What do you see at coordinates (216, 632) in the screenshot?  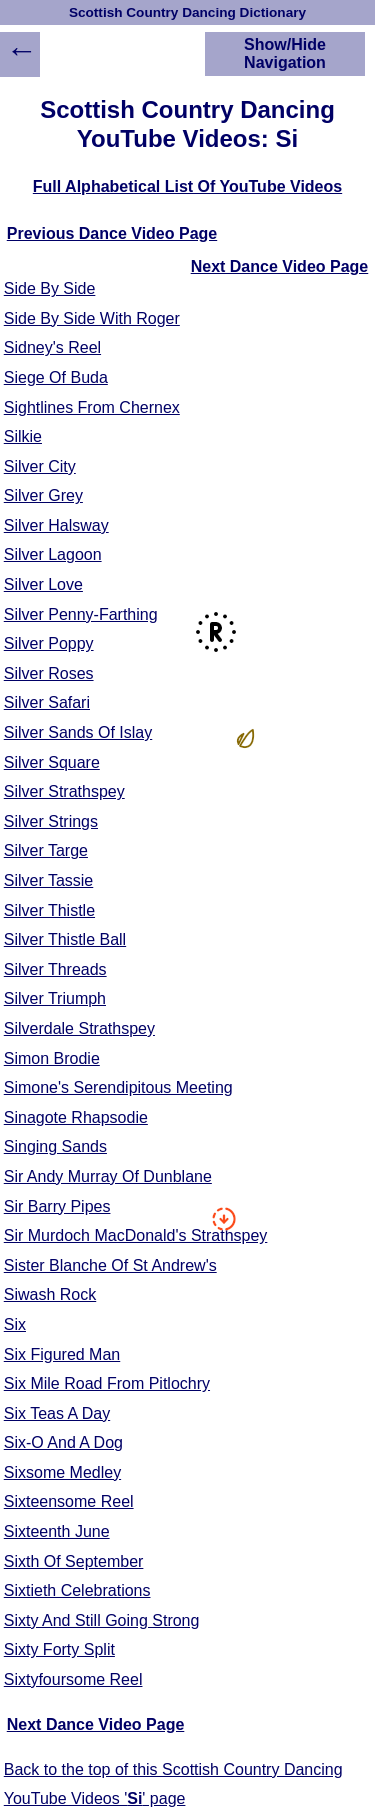 I see `indicates registered trademark or rights reserved` at bounding box center [216, 632].